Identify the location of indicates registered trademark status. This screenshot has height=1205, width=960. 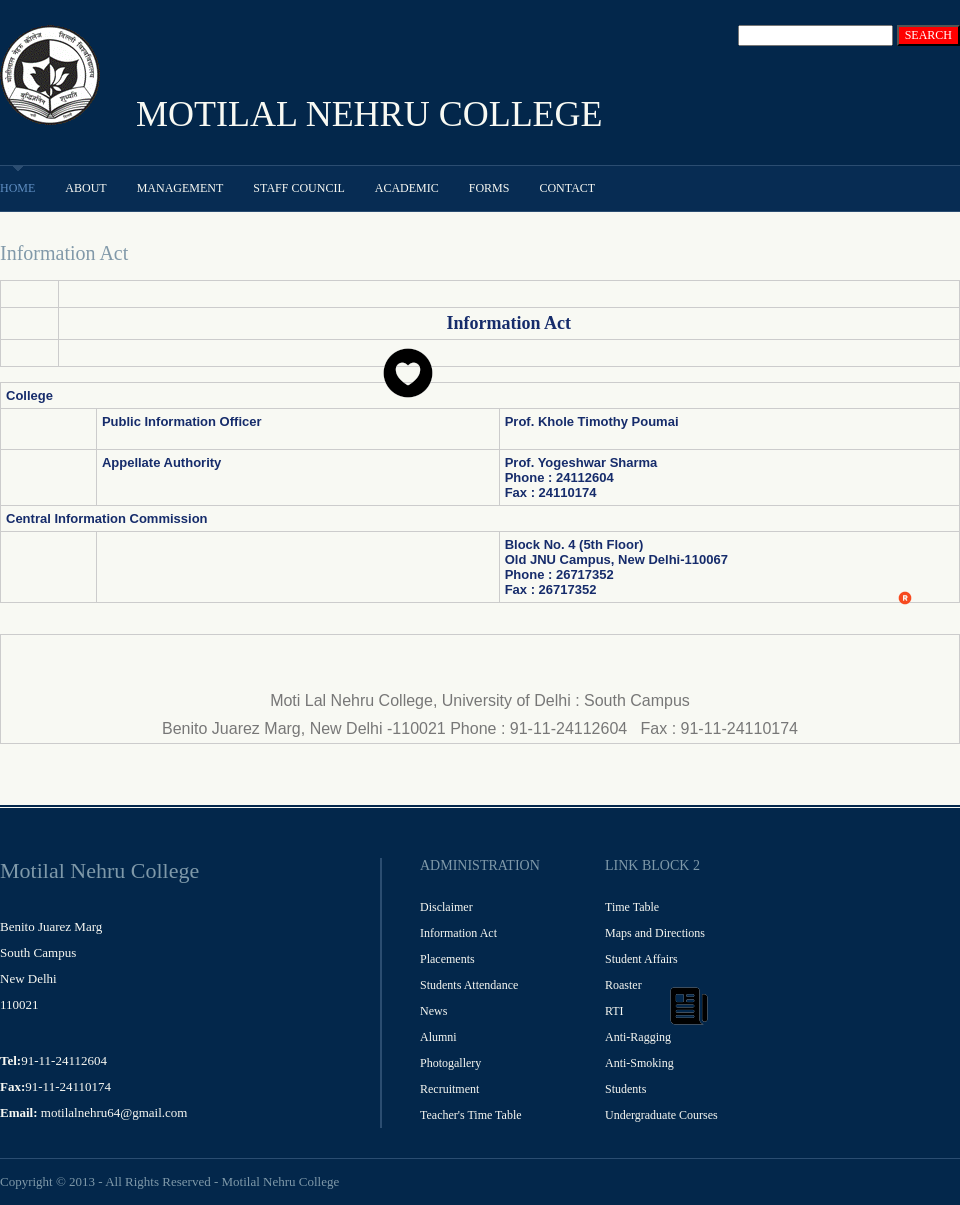
(905, 598).